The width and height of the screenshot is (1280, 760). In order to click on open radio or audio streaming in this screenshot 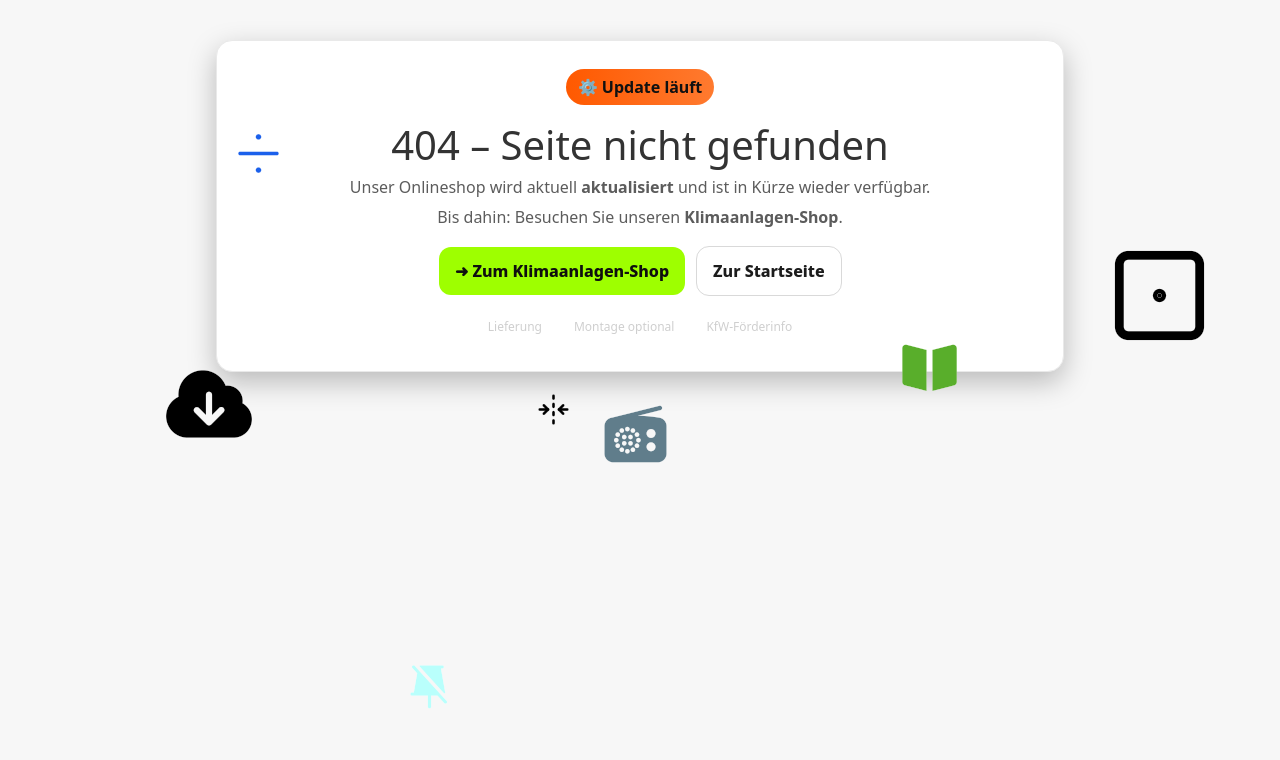, I will do `click(635, 433)`.